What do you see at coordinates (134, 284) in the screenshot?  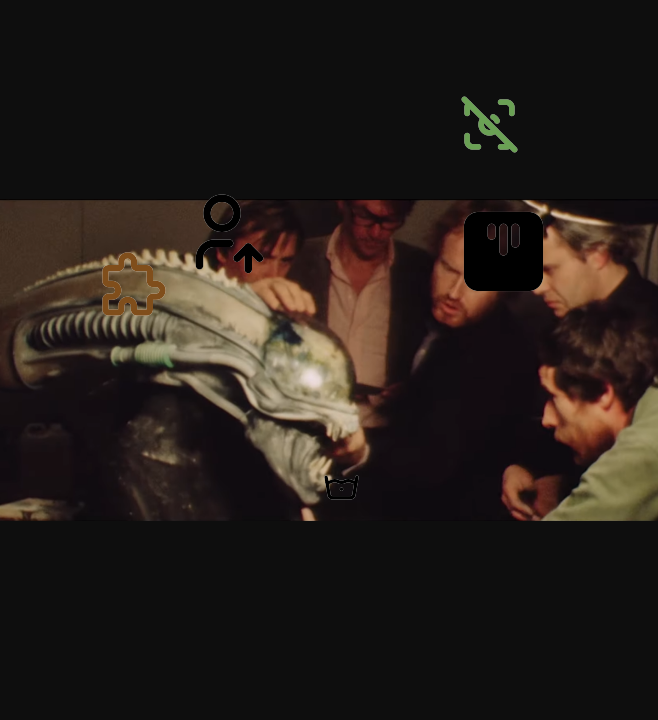 I see `access plugins or extensions` at bounding box center [134, 284].